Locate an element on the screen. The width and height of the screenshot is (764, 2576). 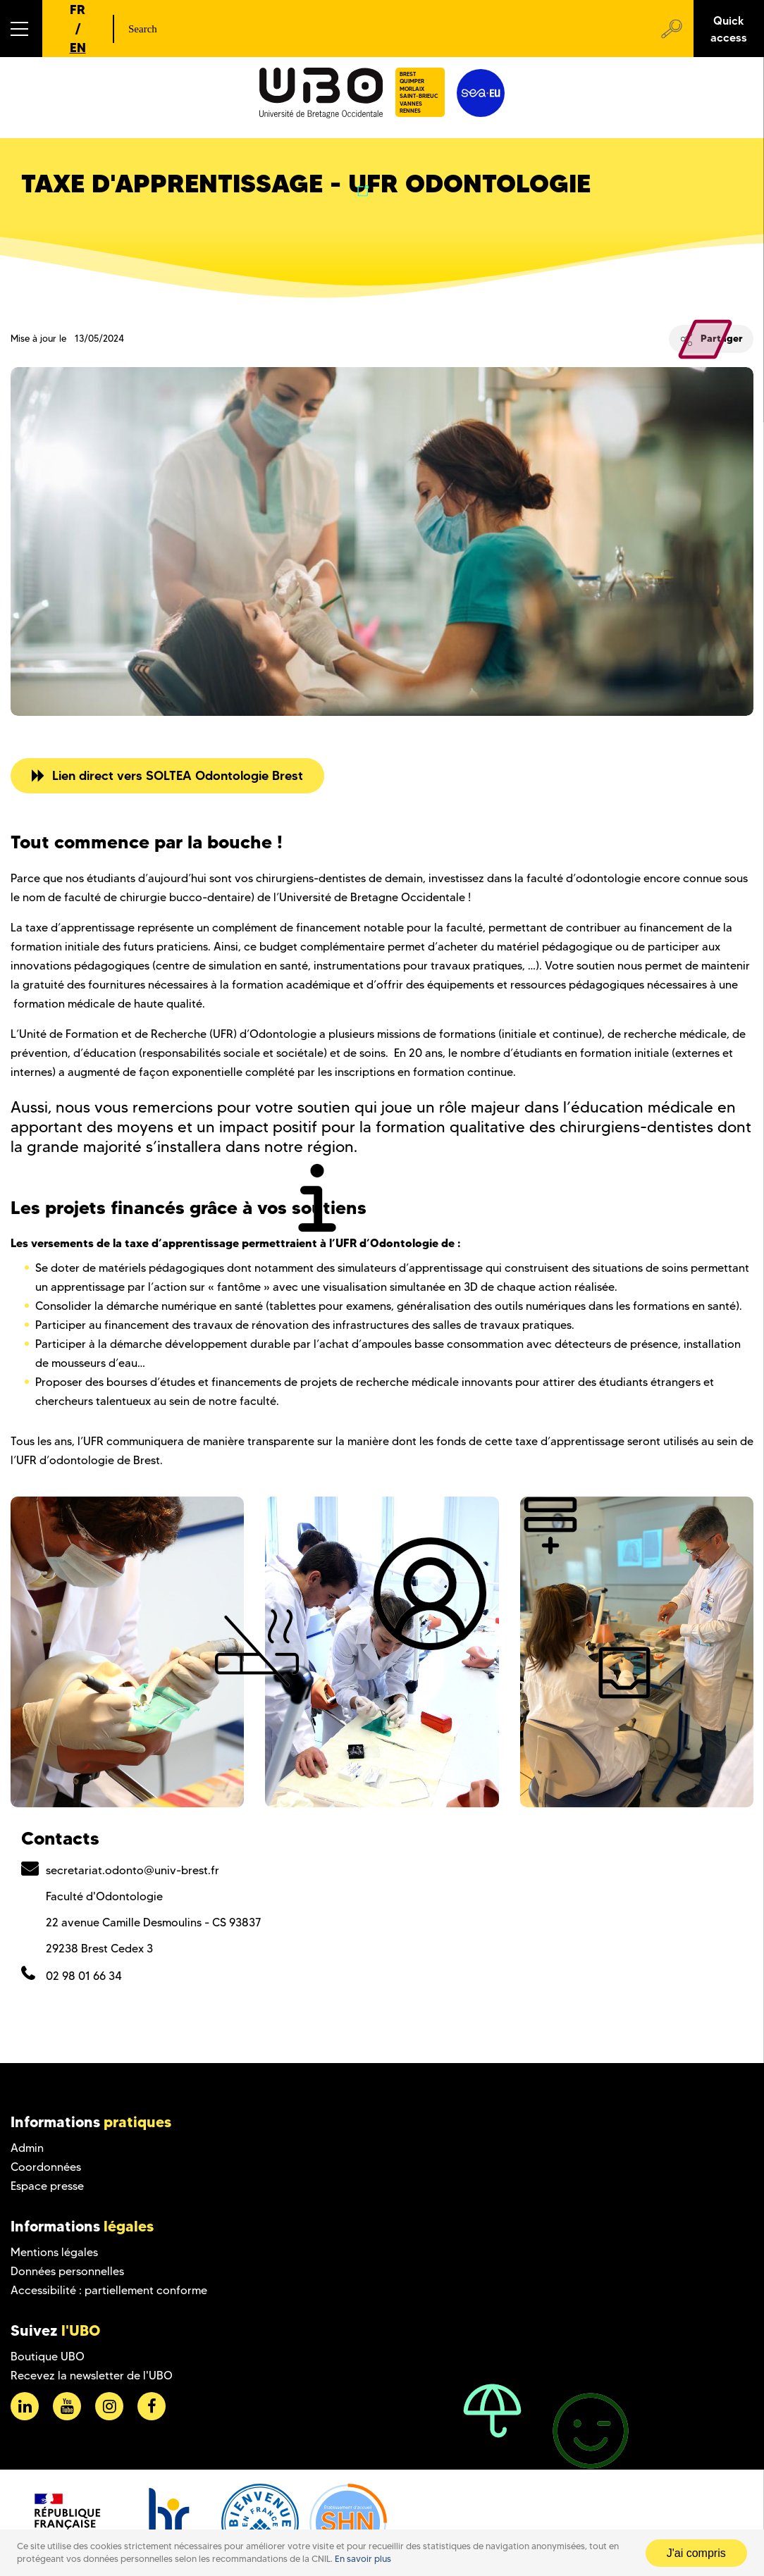
add a new row below is located at coordinates (550, 1521).